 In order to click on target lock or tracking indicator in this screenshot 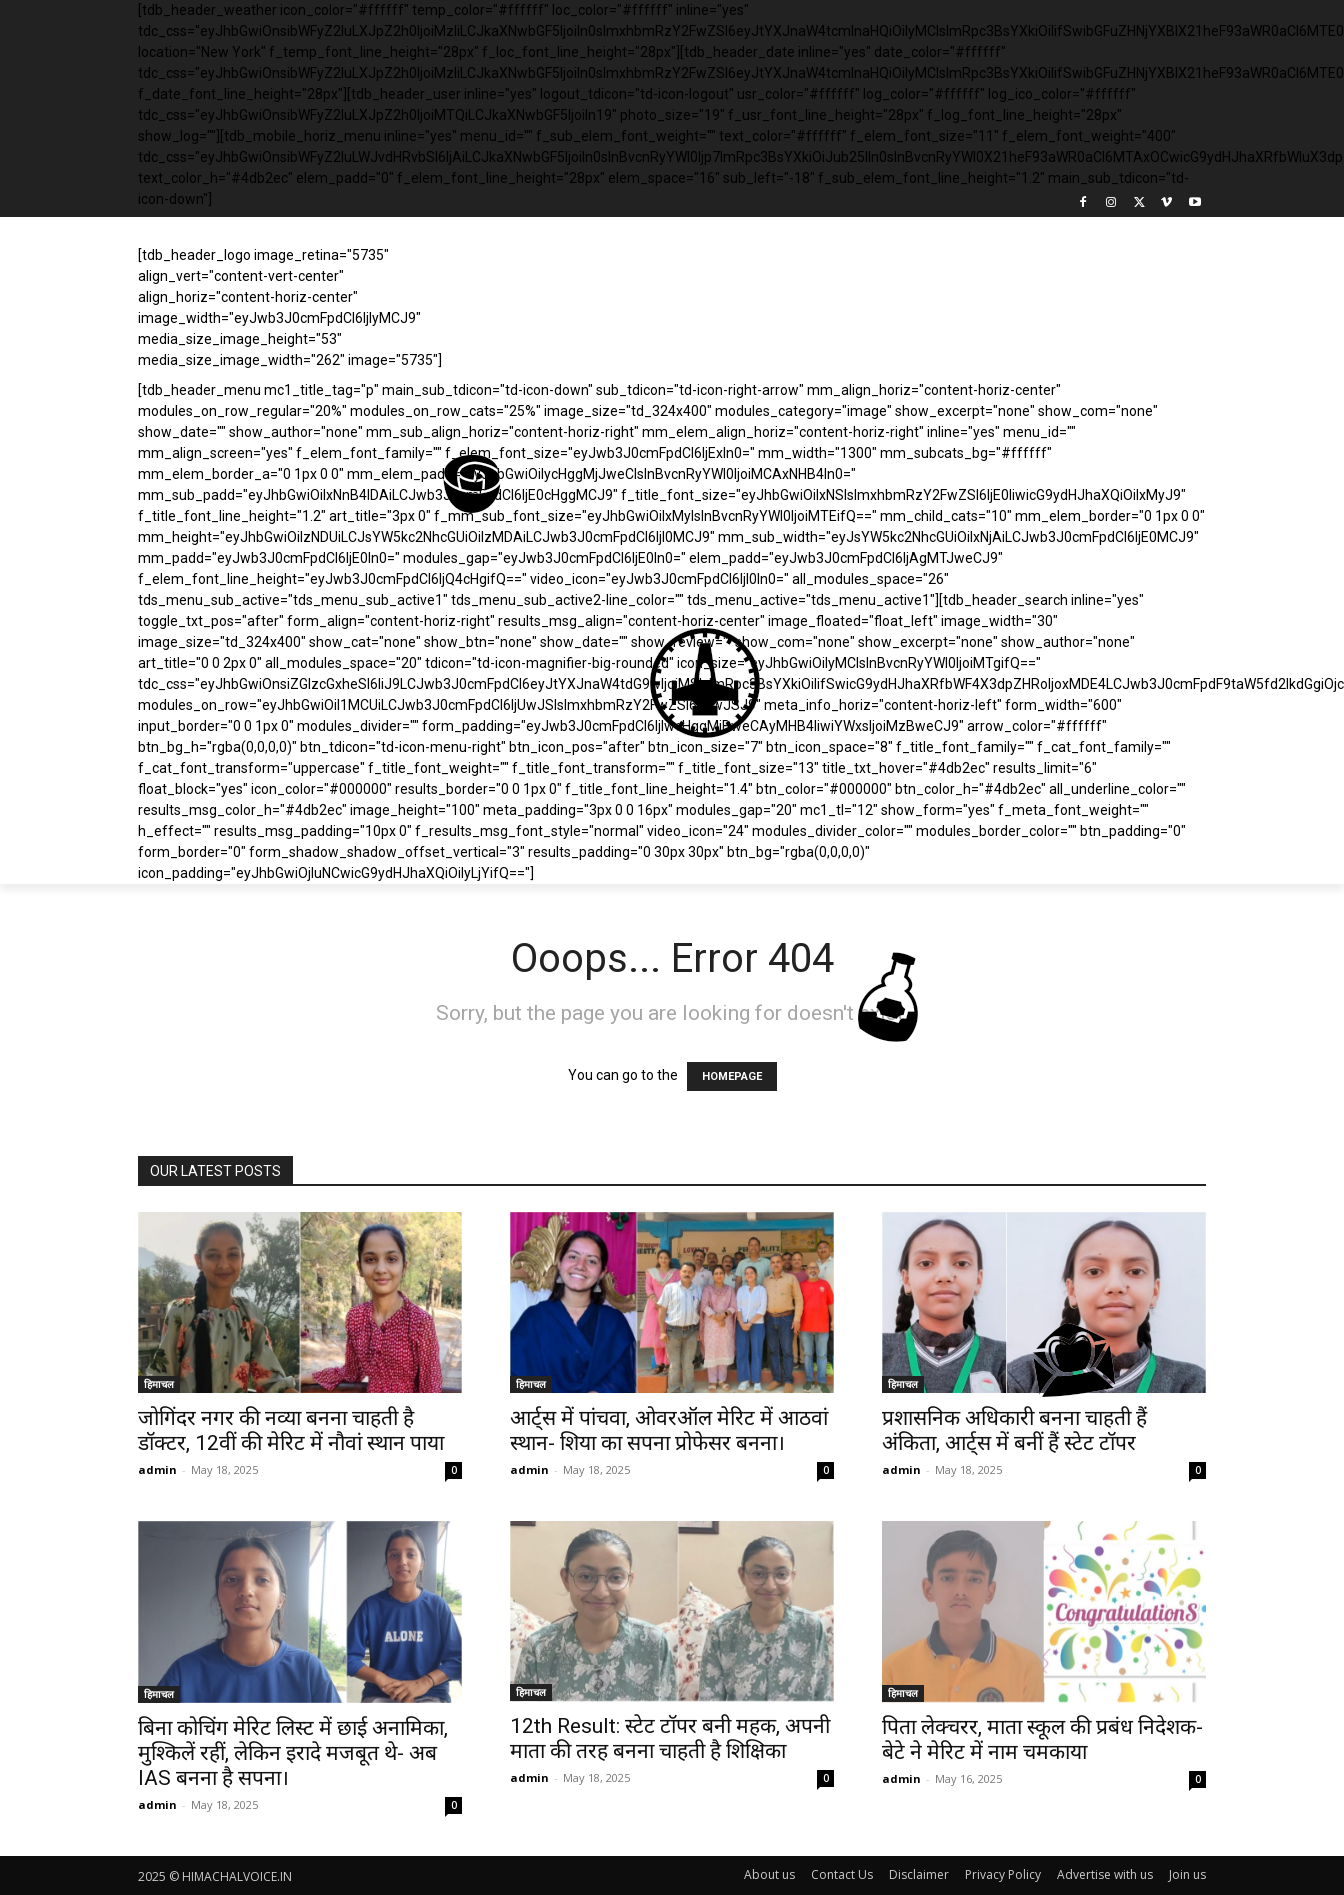, I will do `click(705, 683)`.